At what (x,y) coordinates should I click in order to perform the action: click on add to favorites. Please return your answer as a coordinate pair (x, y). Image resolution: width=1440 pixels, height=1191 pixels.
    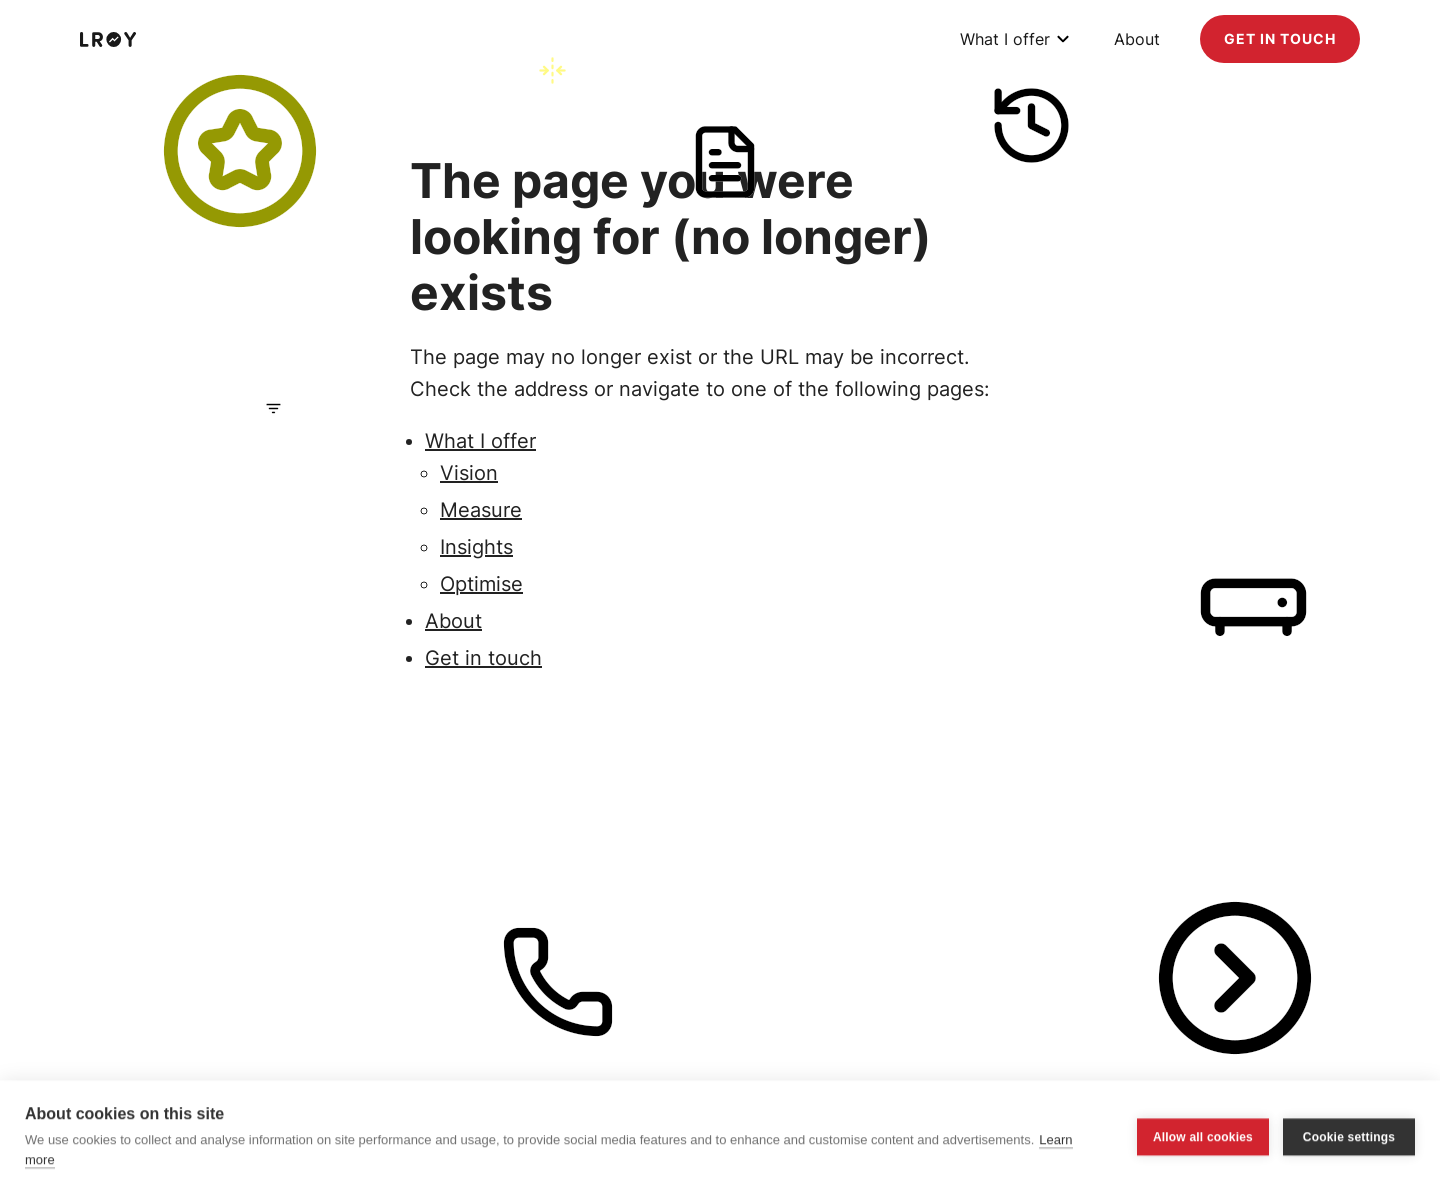
    Looking at the image, I should click on (240, 151).